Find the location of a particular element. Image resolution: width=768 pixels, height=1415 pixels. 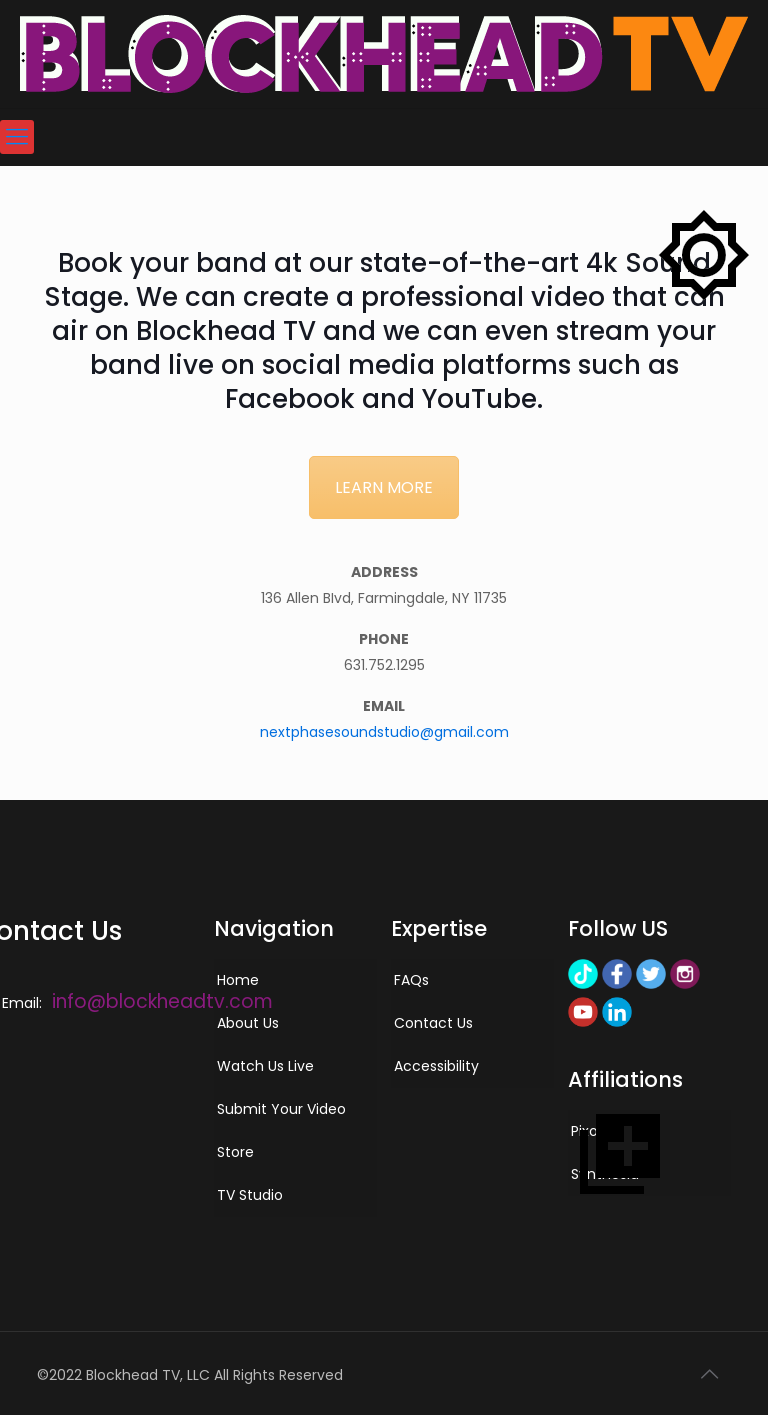

adjust screen brightness settings is located at coordinates (704, 255).